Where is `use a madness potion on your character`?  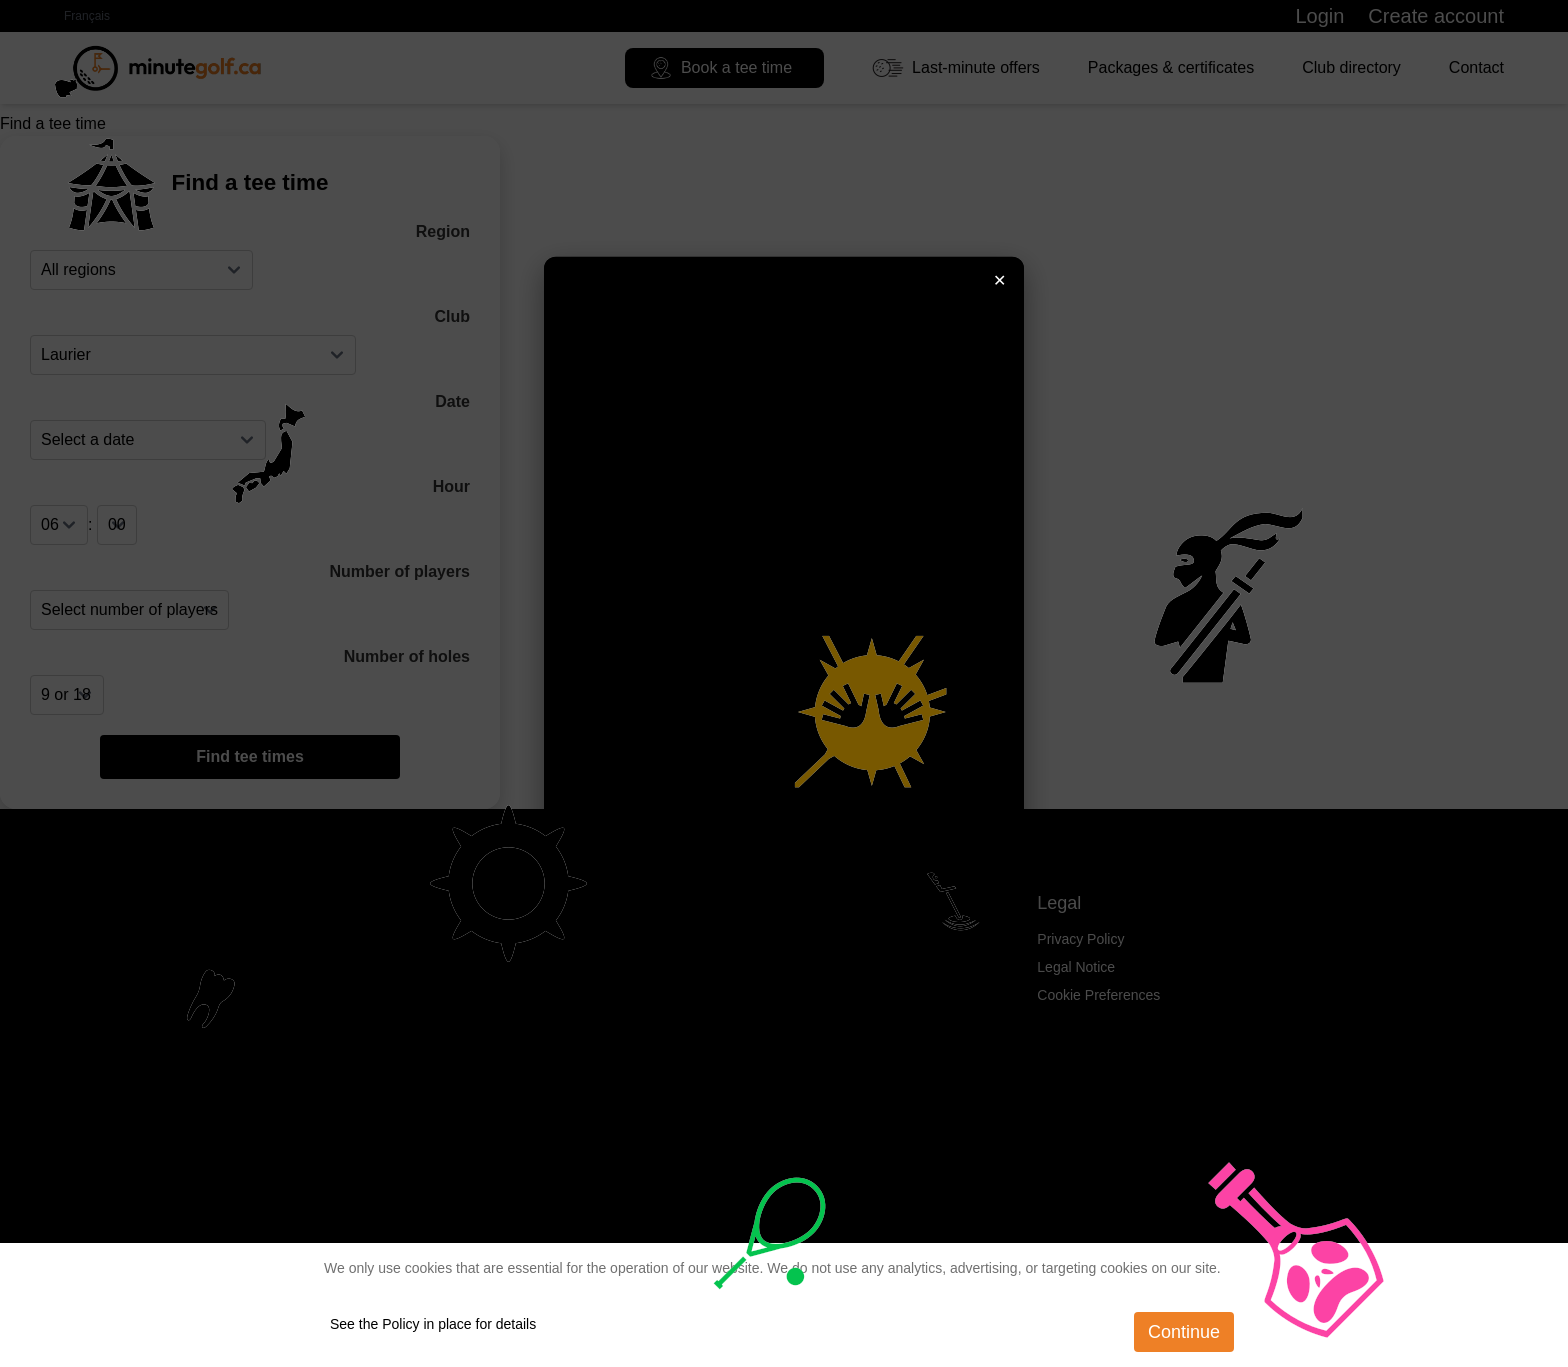 use a madness potion on your character is located at coordinates (1296, 1250).